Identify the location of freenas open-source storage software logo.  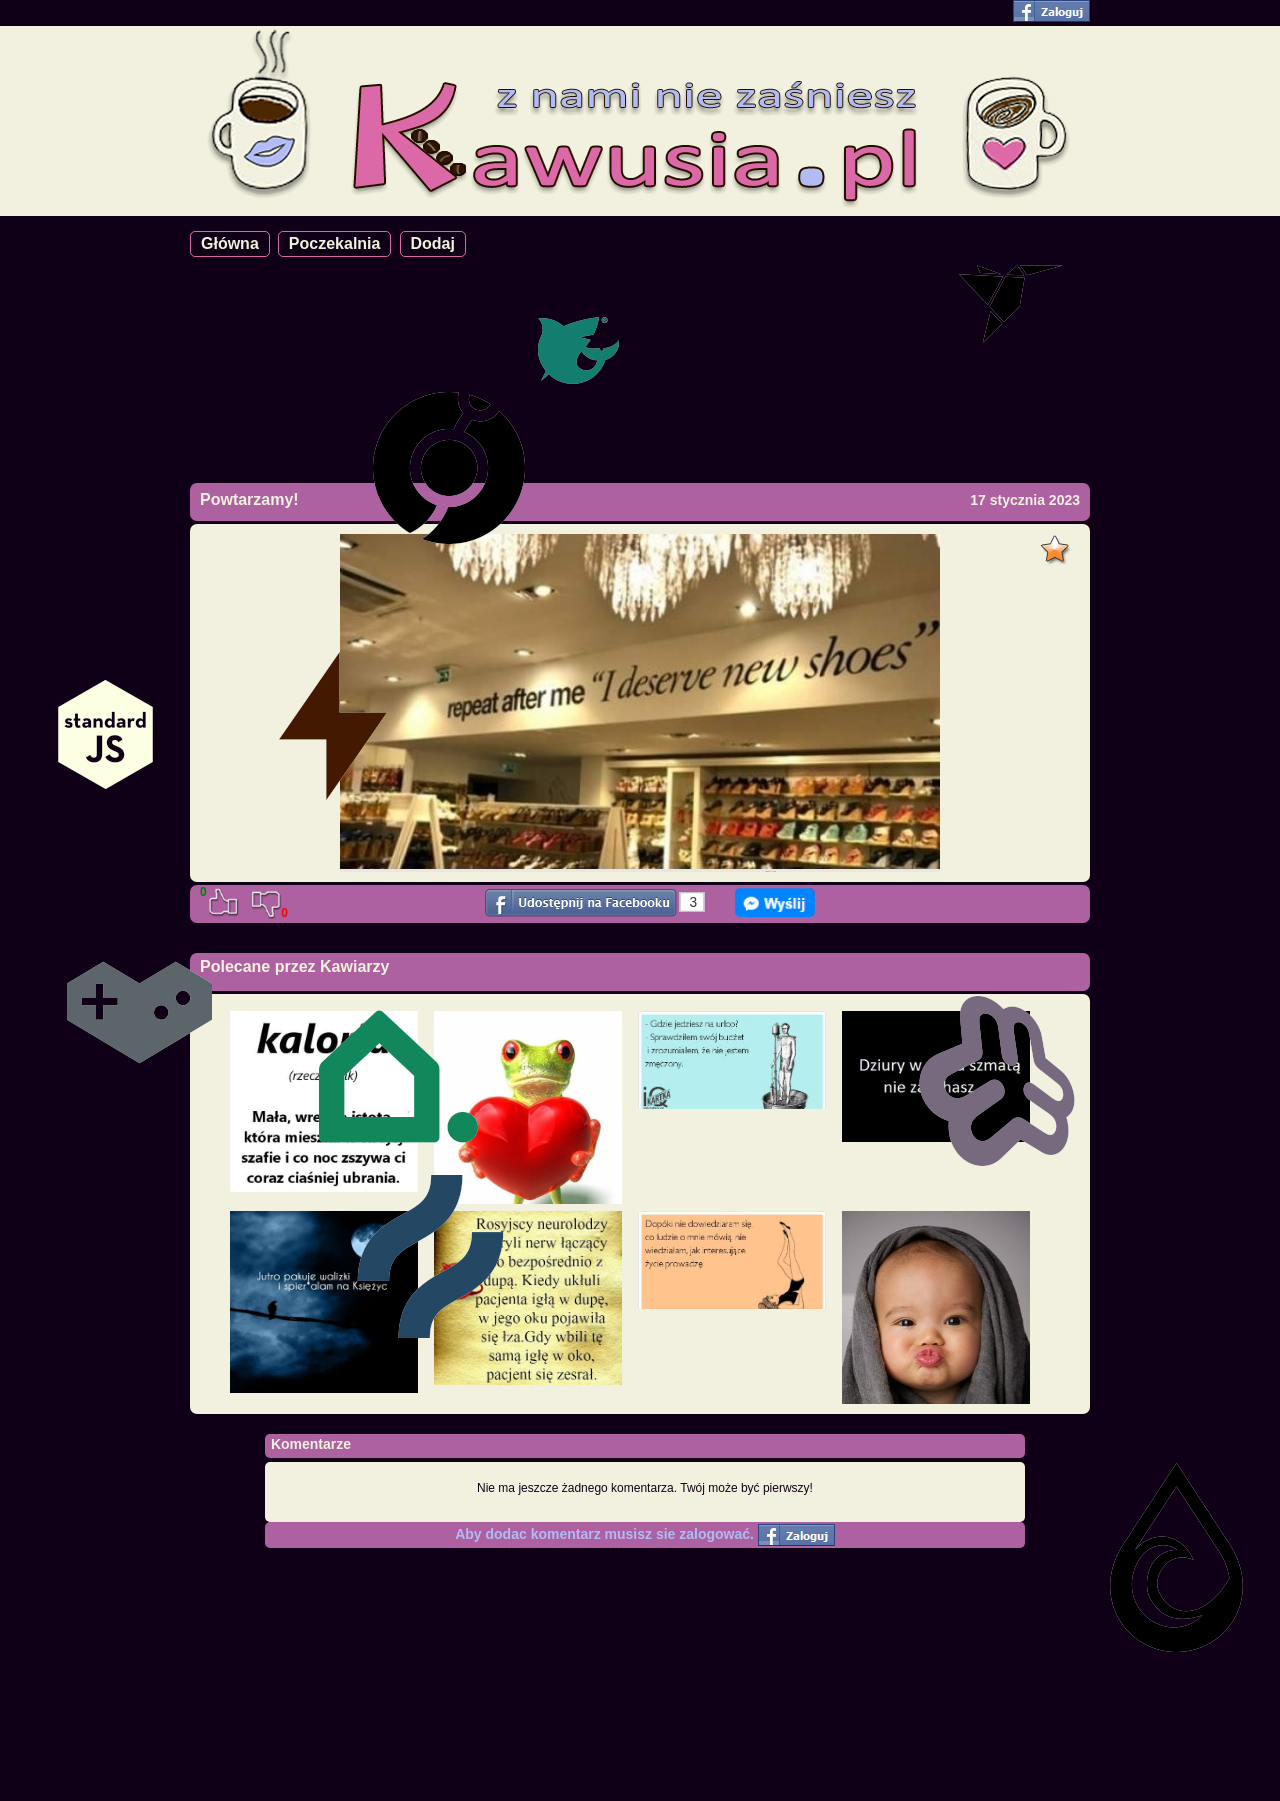
(578, 350).